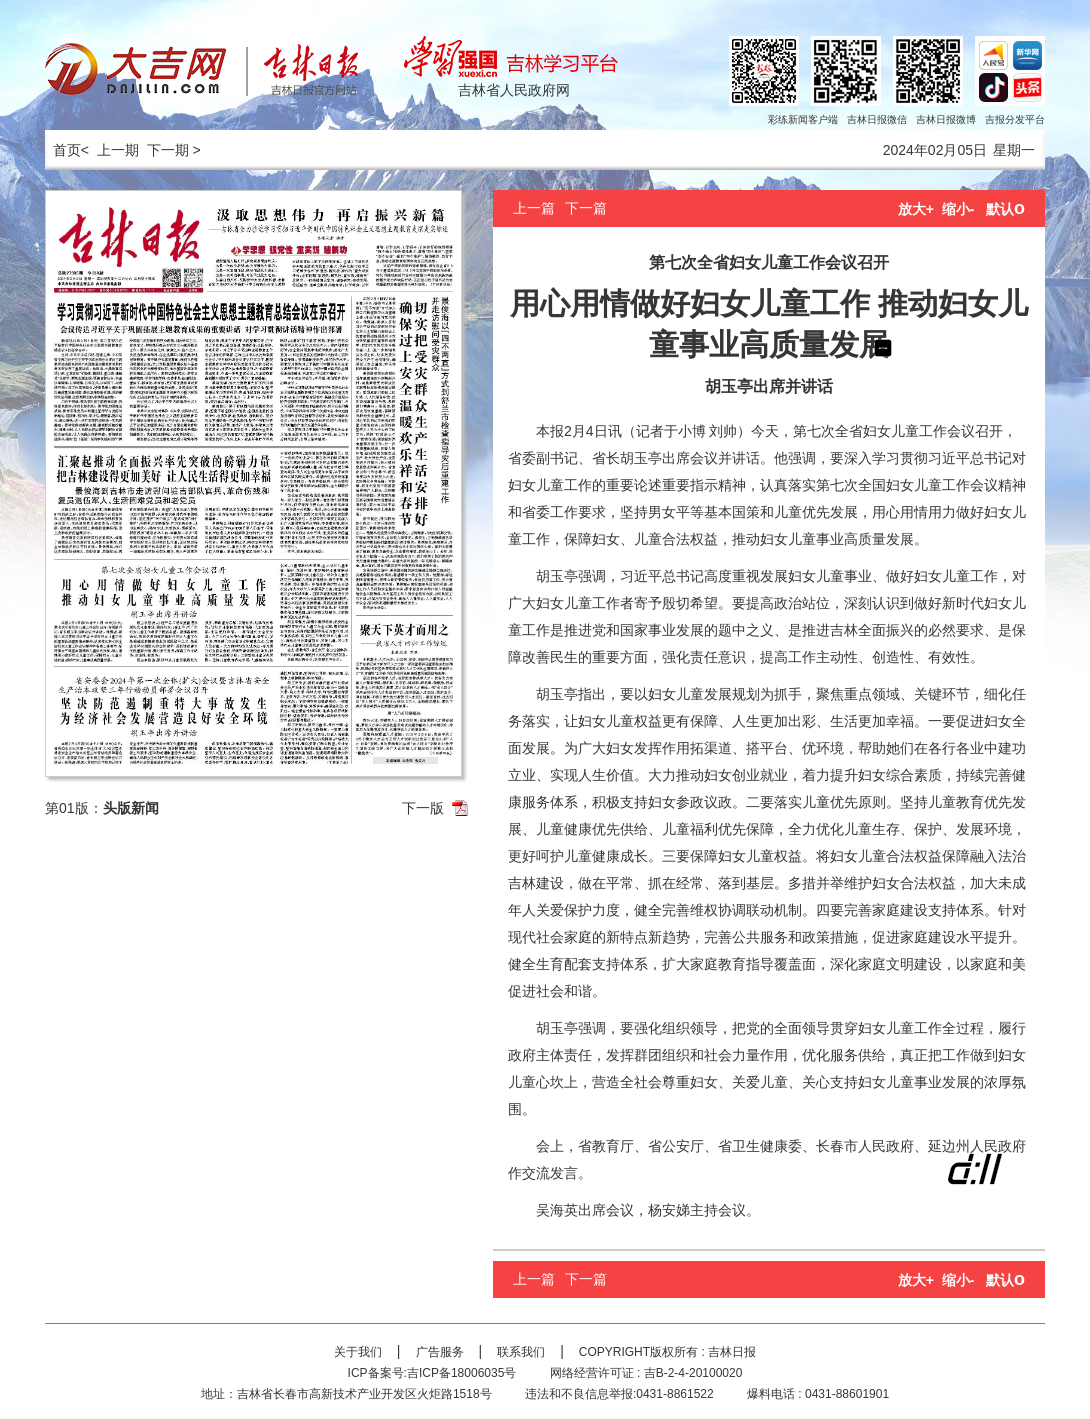 The width and height of the screenshot is (1090, 1419). I want to click on cmplid brand logo, so click(975, 1169).